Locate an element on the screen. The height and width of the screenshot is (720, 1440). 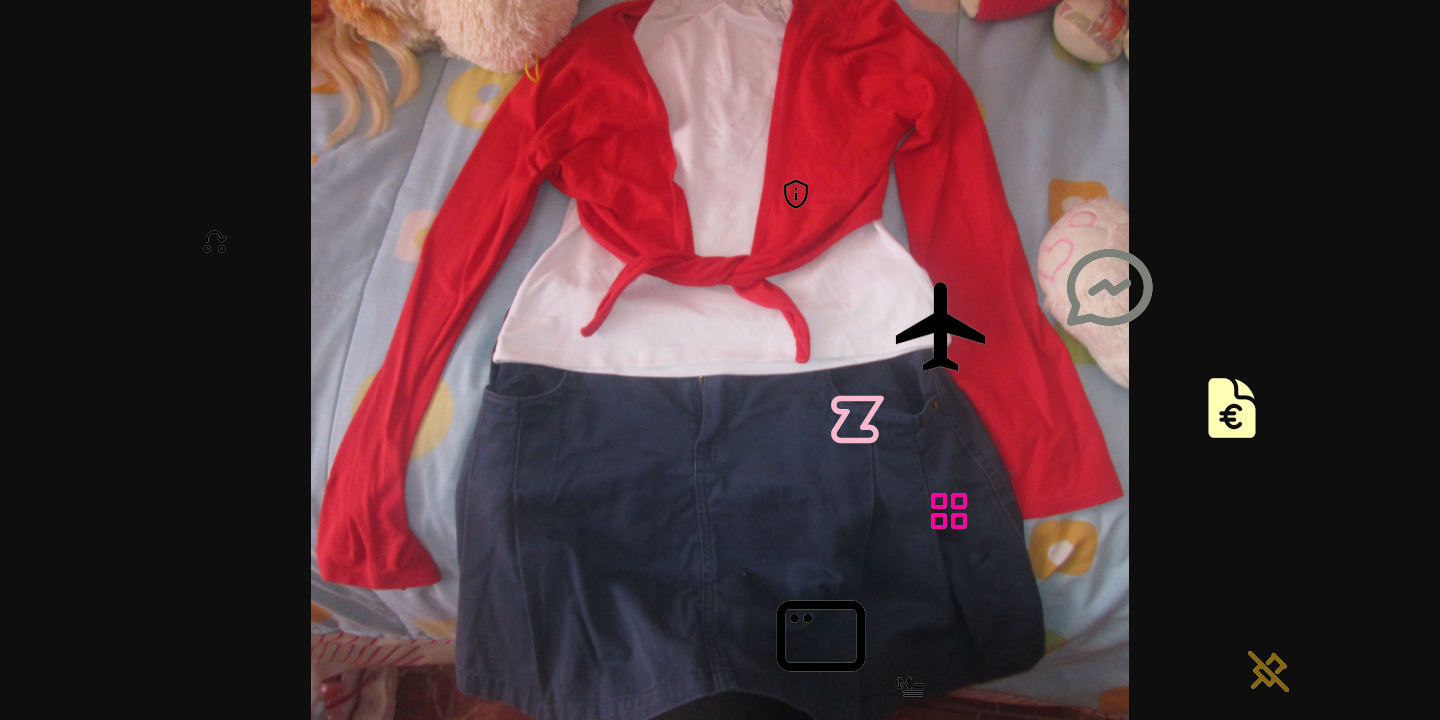
view euro currency document is located at coordinates (1232, 408).